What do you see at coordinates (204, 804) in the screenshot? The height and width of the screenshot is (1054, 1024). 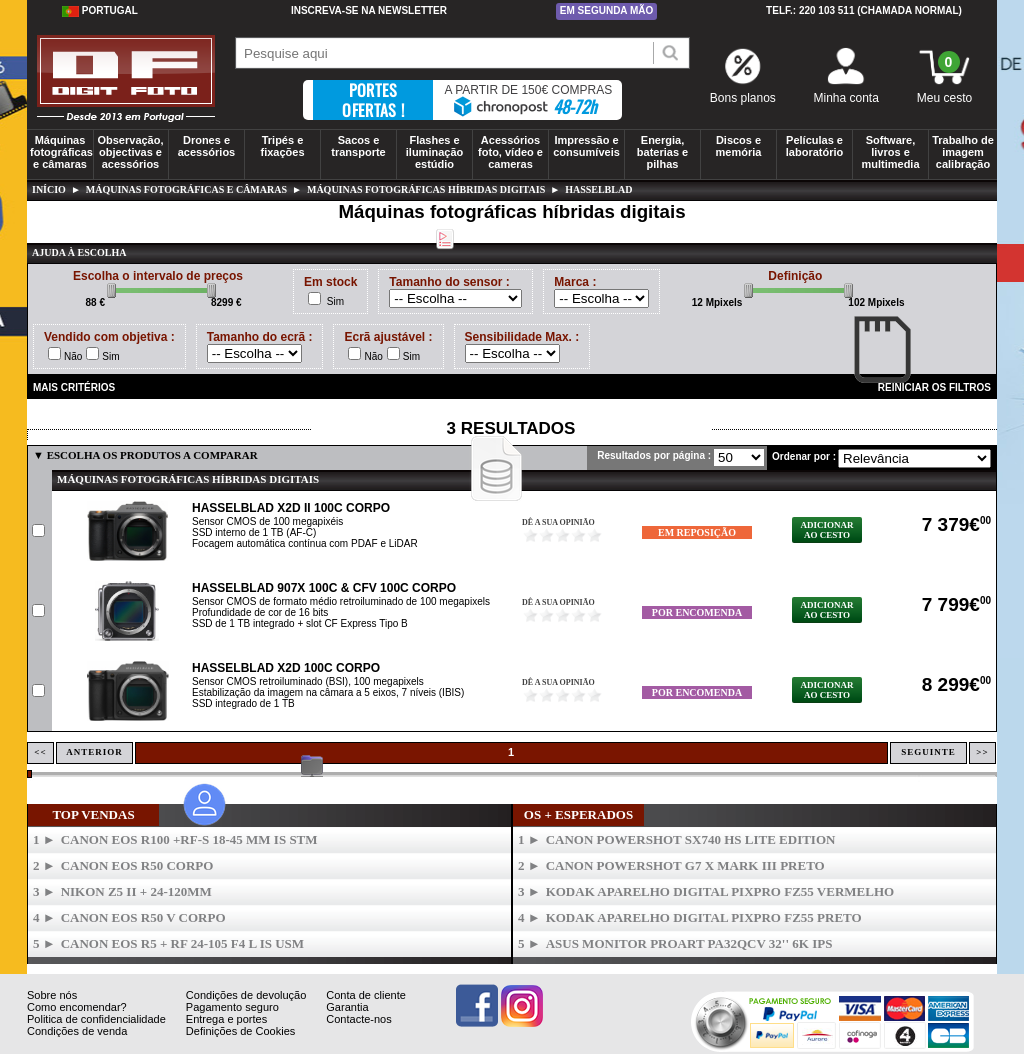 I see `indicates a personal or user-owned item` at bounding box center [204, 804].